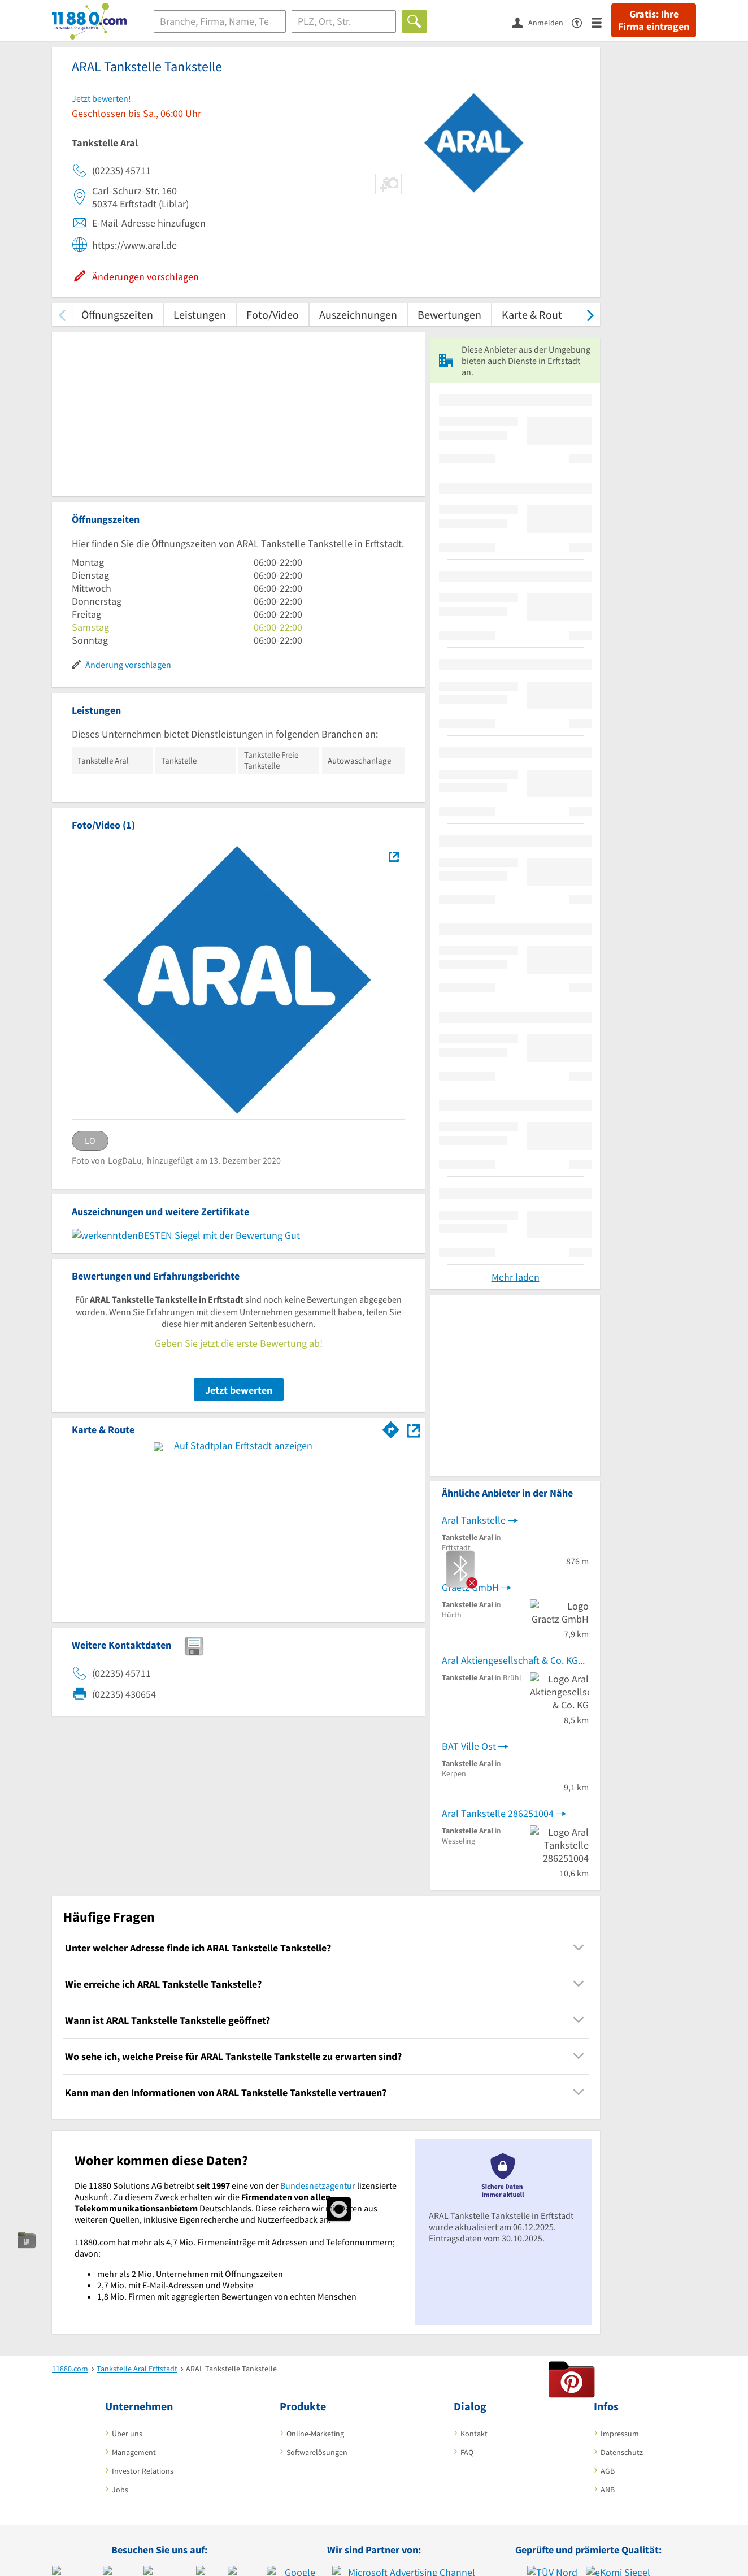 Image resolution: width=748 pixels, height=2576 pixels. Describe the element at coordinates (571, 2380) in the screenshot. I see `open pinterest downloads folder` at that location.